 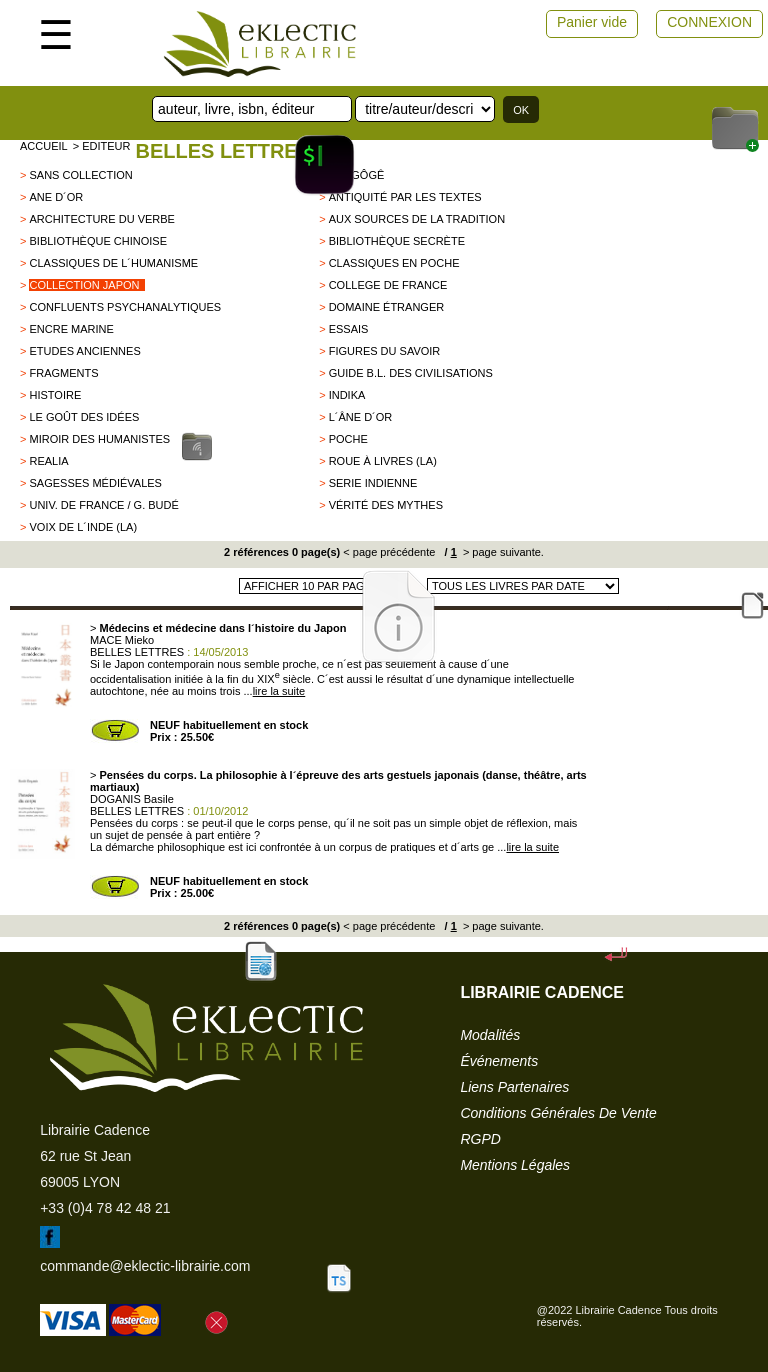 What do you see at coordinates (752, 605) in the screenshot?
I see `open libreoffice suite` at bounding box center [752, 605].